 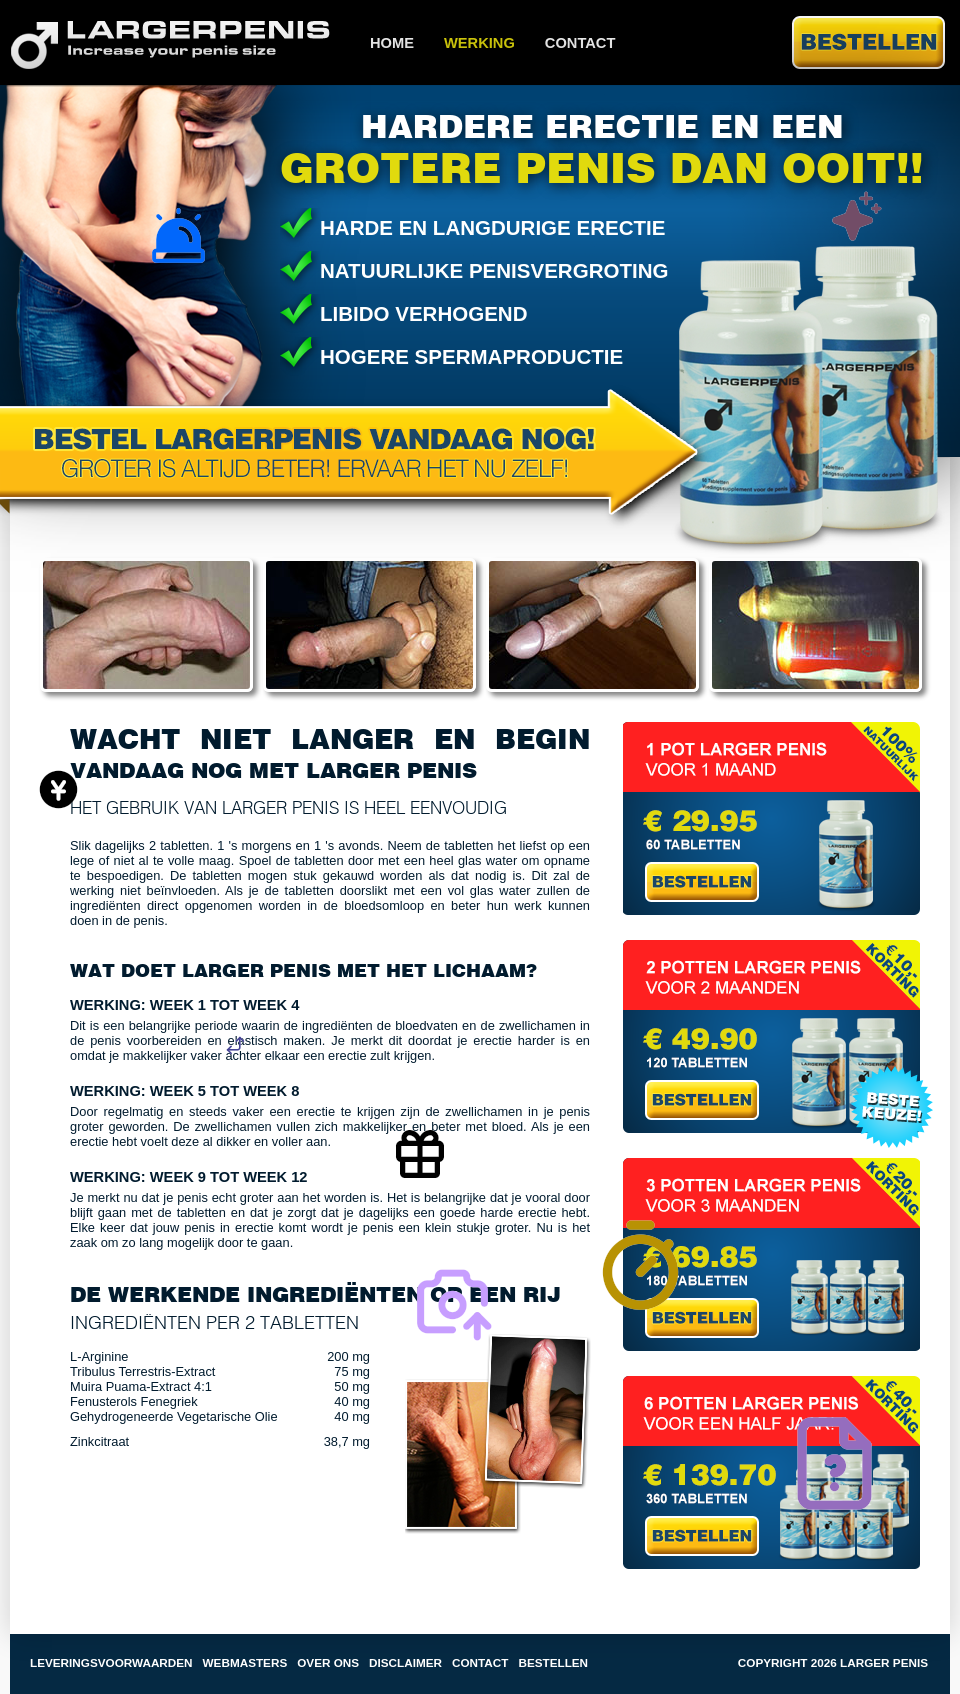 What do you see at coordinates (834, 1463) in the screenshot?
I see `unknown or unrecognized file type` at bounding box center [834, 1463].